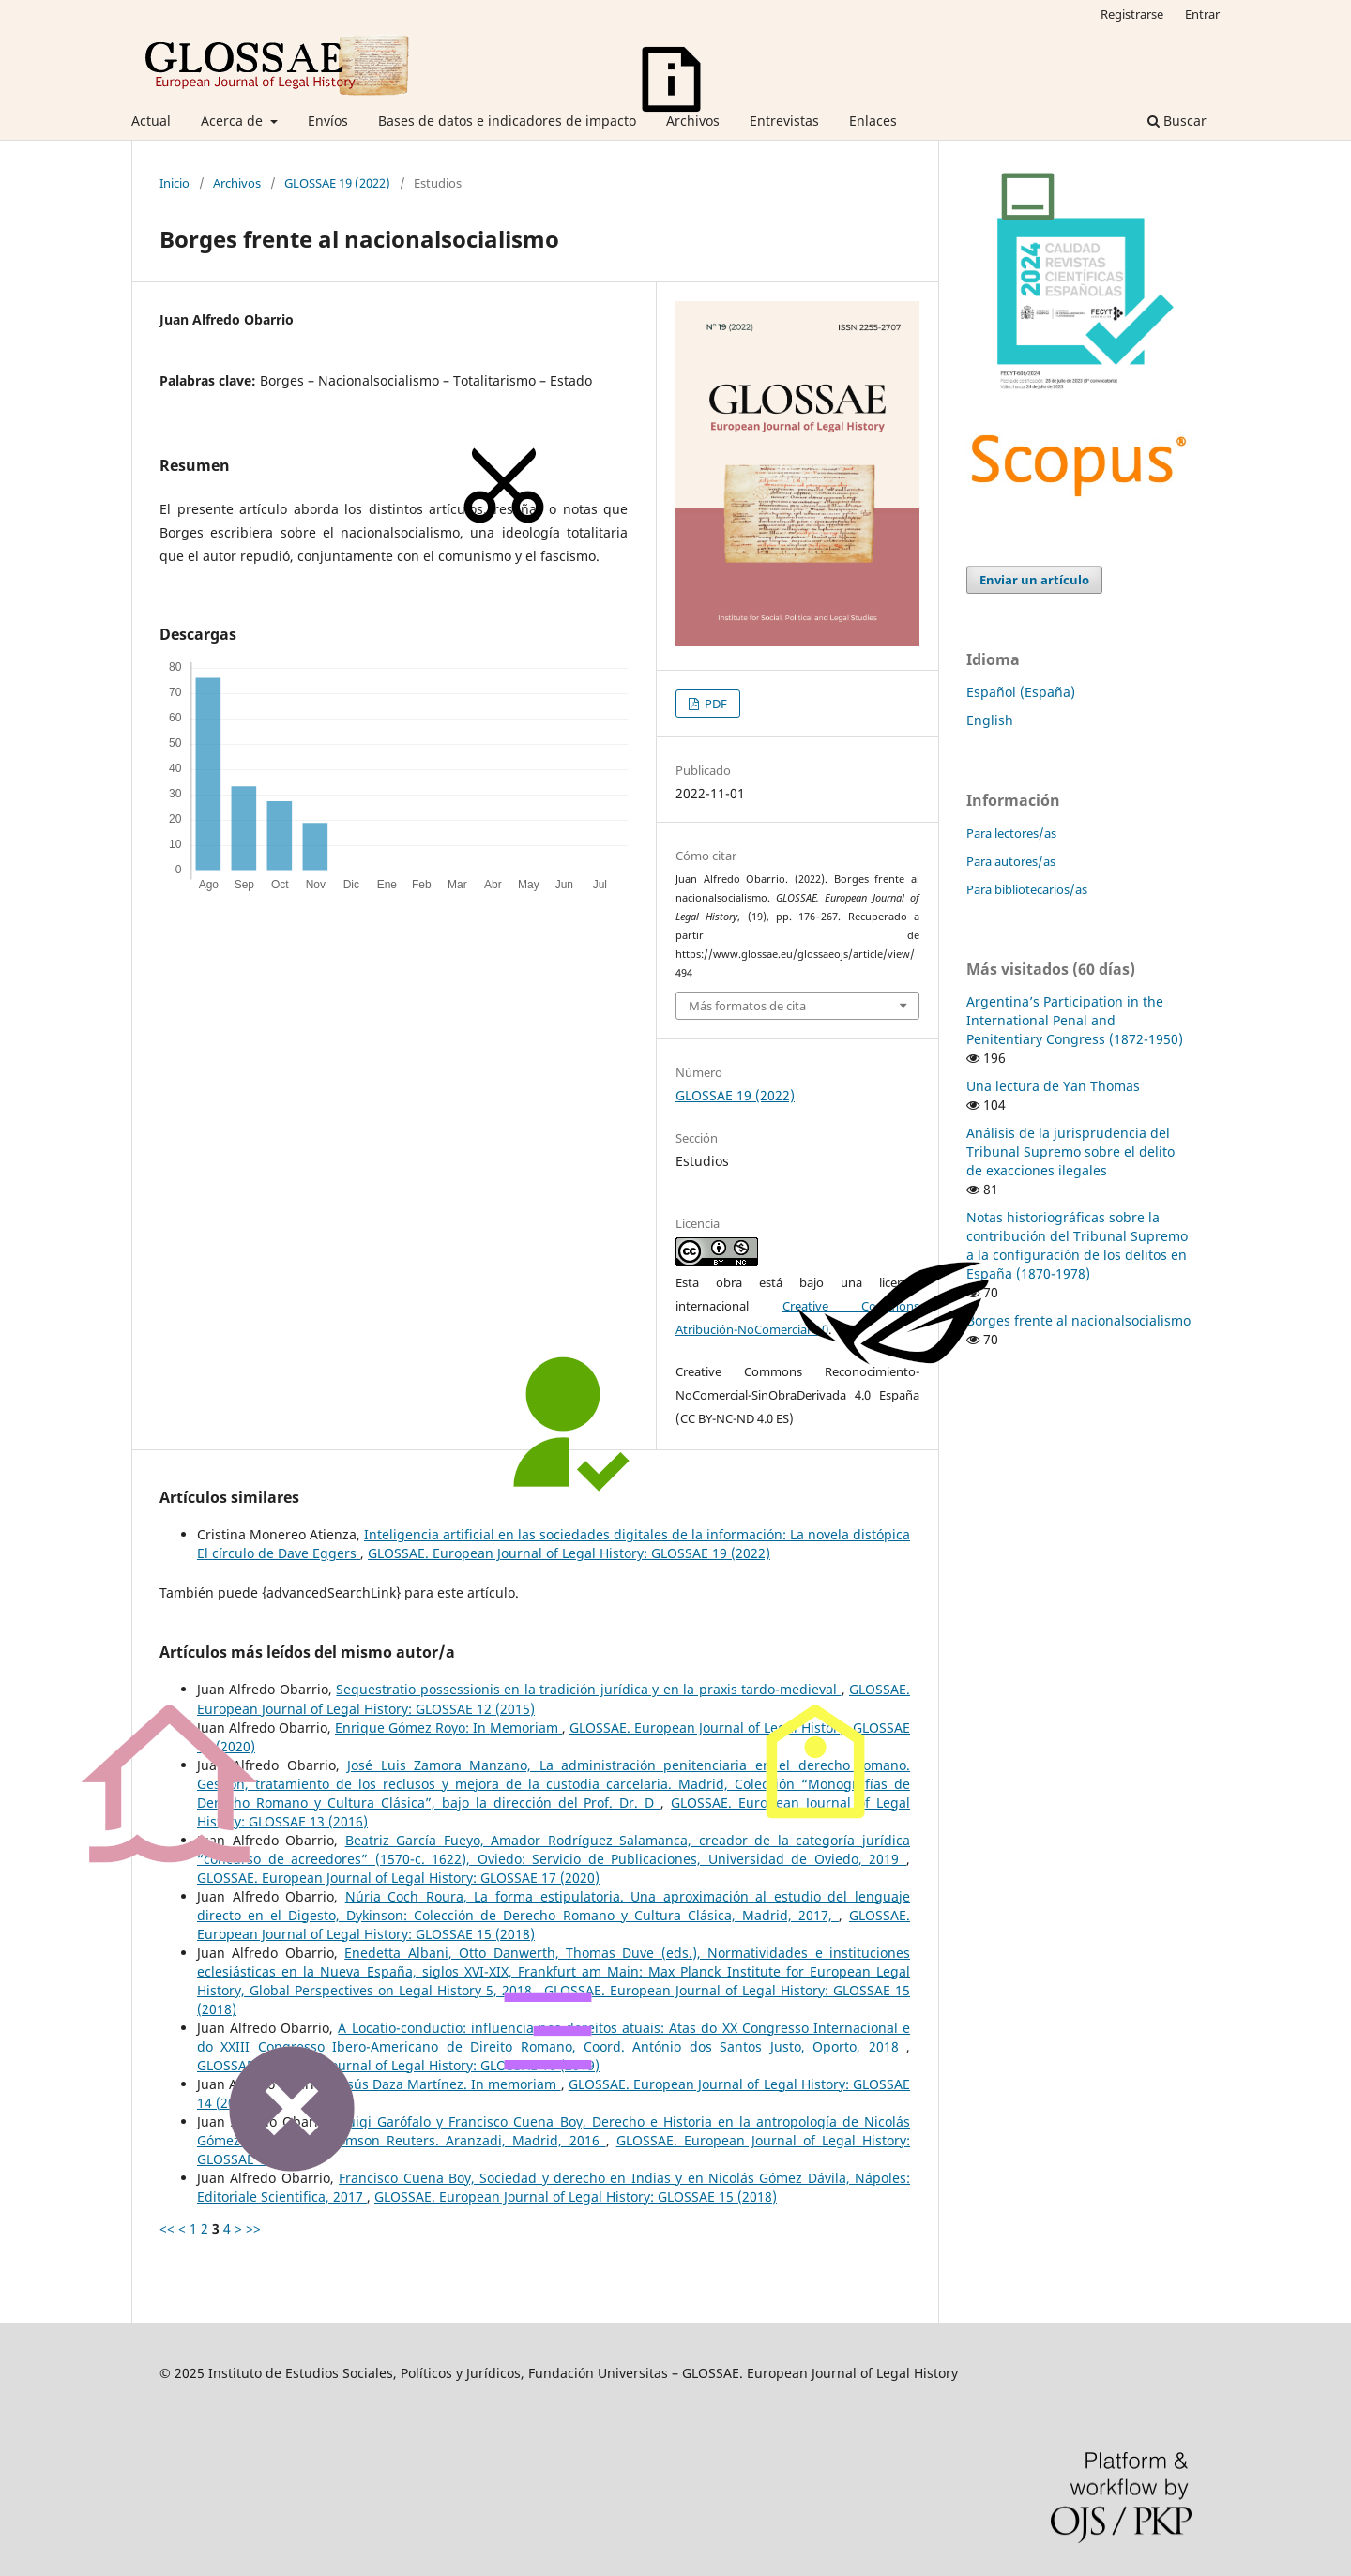 This screenshot has width=1351, height=2576. I want to click on cut selected content, so click(504, 483).